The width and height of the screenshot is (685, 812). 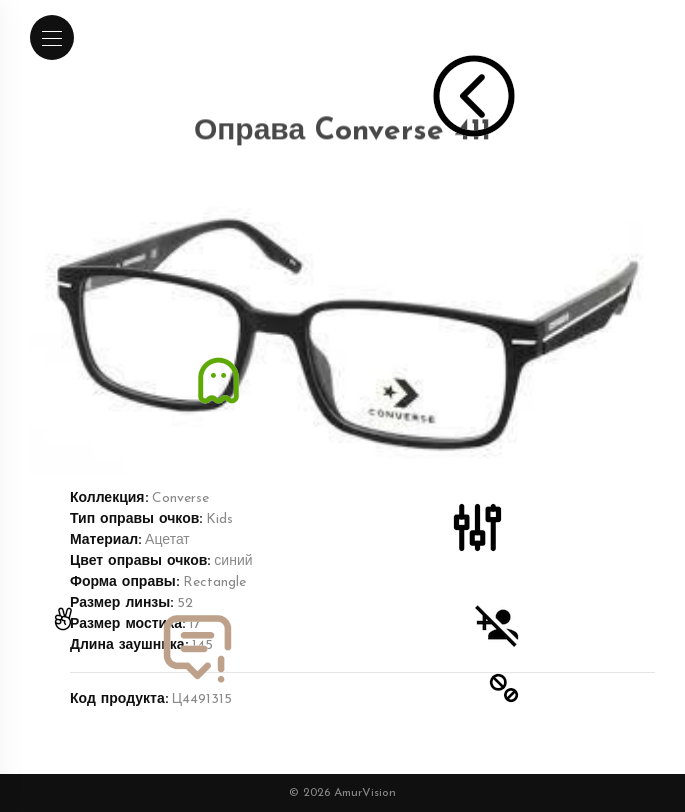 What do you see at coordinates (197, 645) in the screenshot?
I see `message with urgent or important alert` at bounding box center [197, 645].